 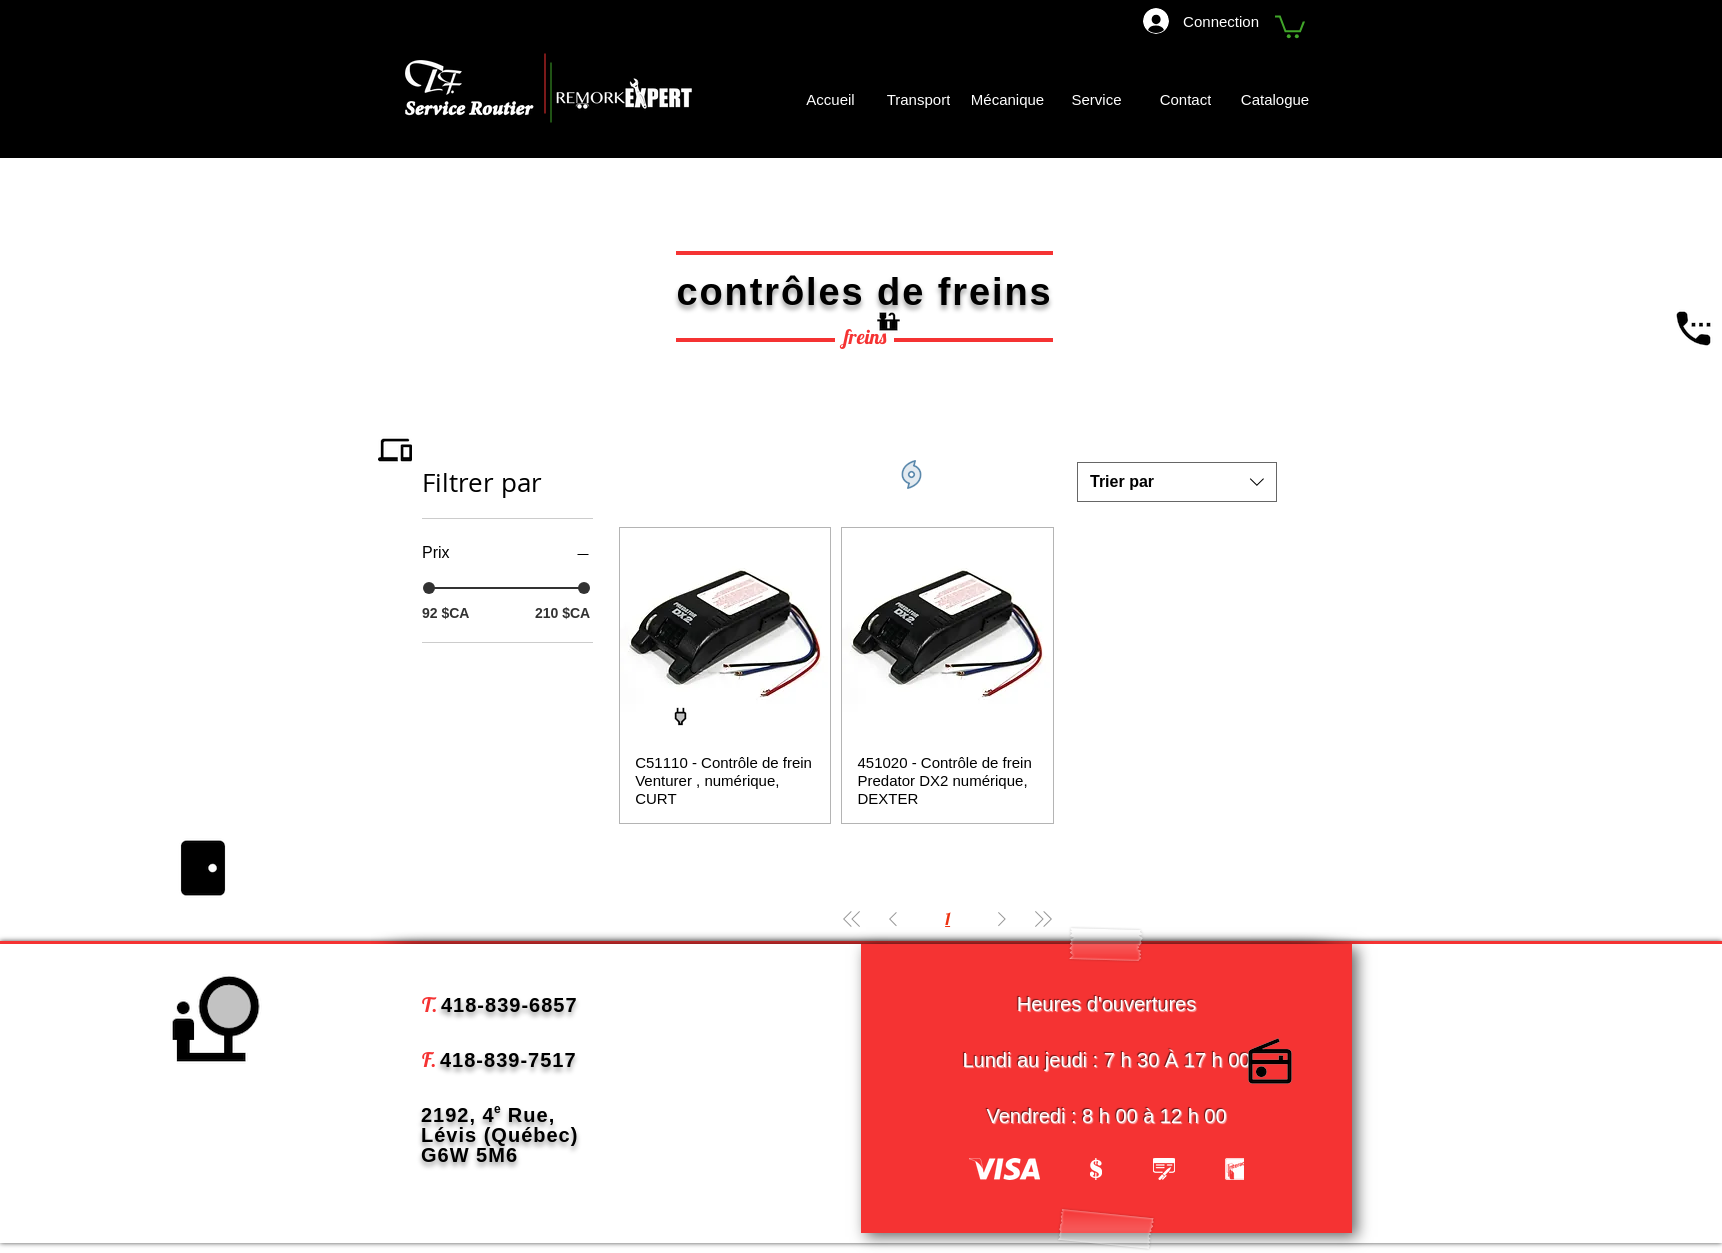 What do you see at coordinates (215, 1018) in the screenshot?
I see `explore nature or outdoor activities` at bounding box center [215, 1018].